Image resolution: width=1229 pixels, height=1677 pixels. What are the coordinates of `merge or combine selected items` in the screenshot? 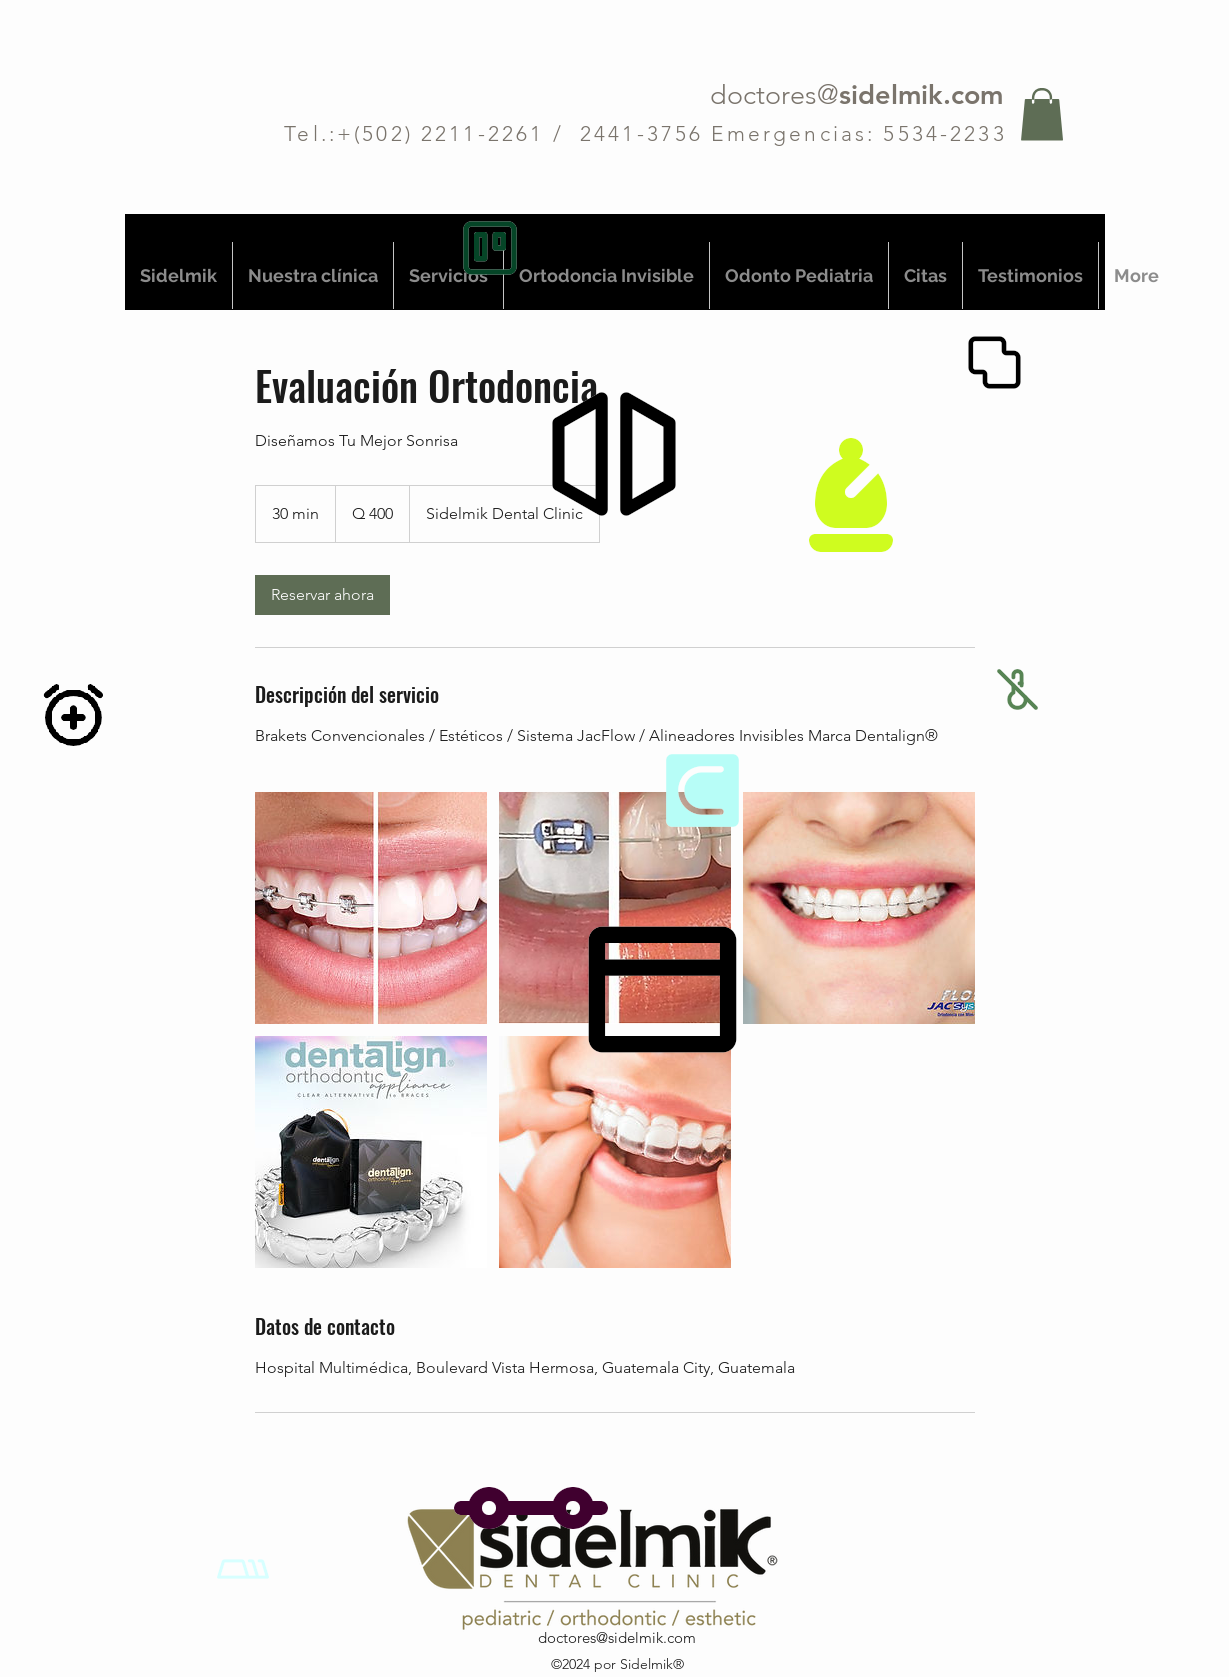 It's located at (994, 362).